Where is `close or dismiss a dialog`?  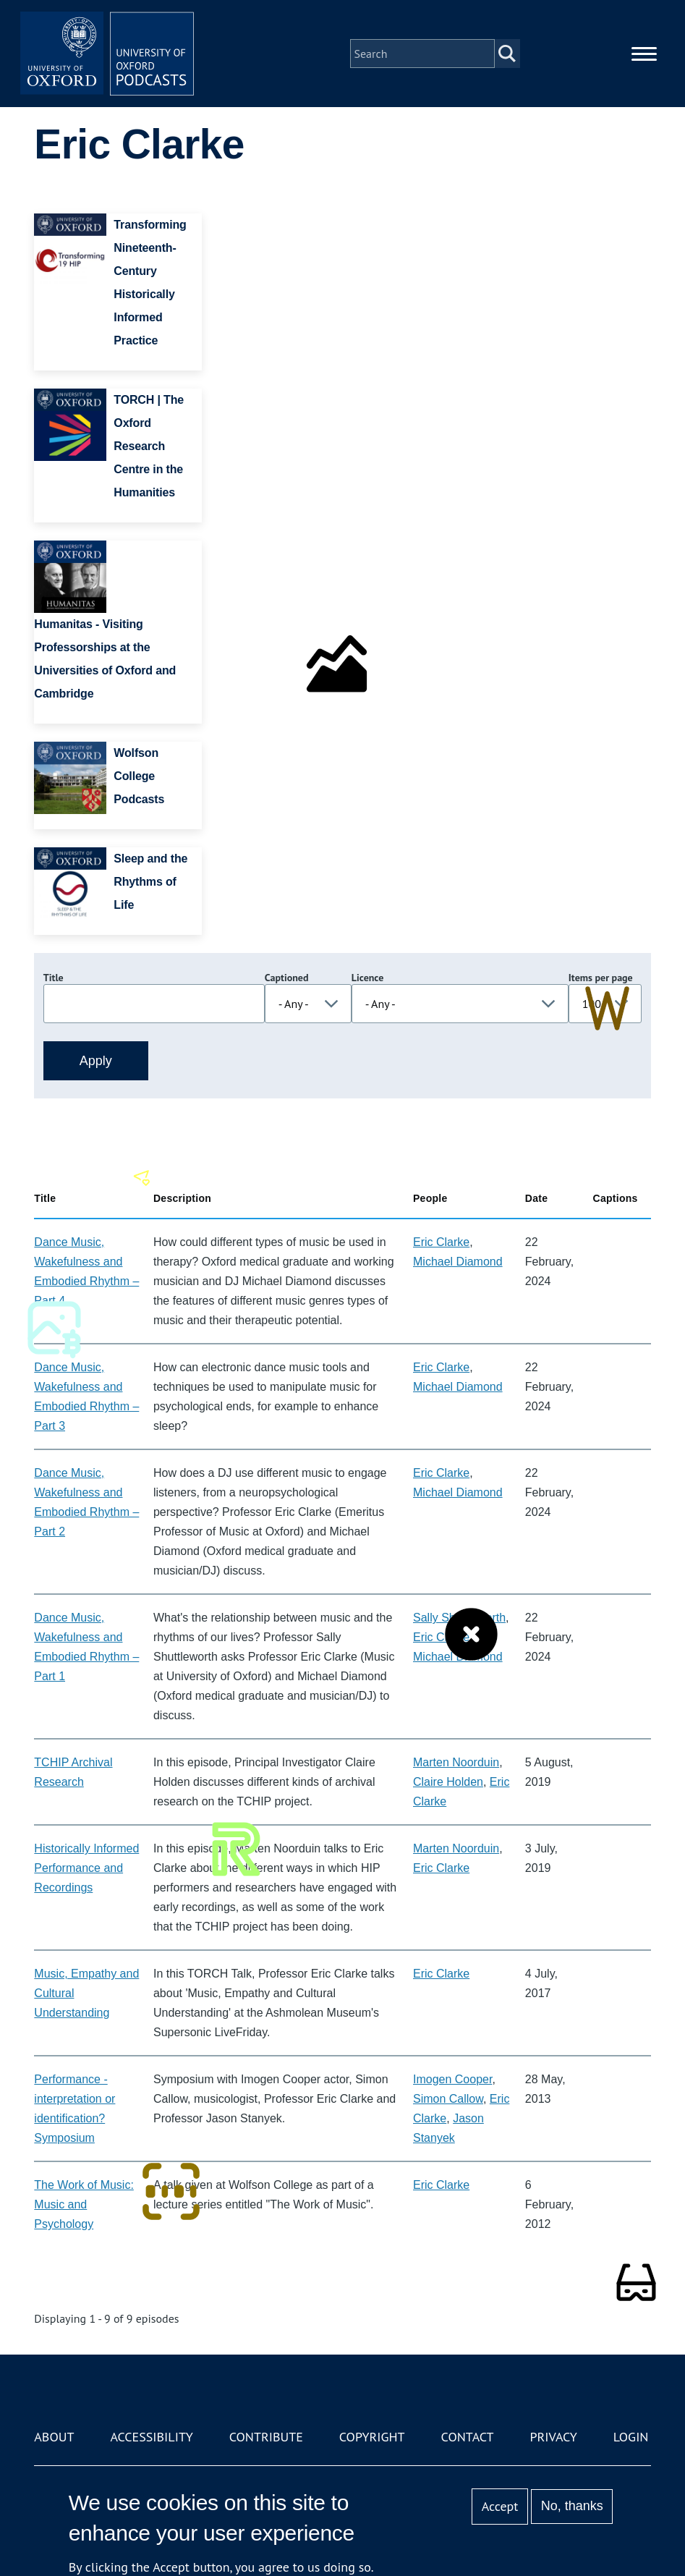
close or dismiss a dialog is located at coordinates (471, 1634).